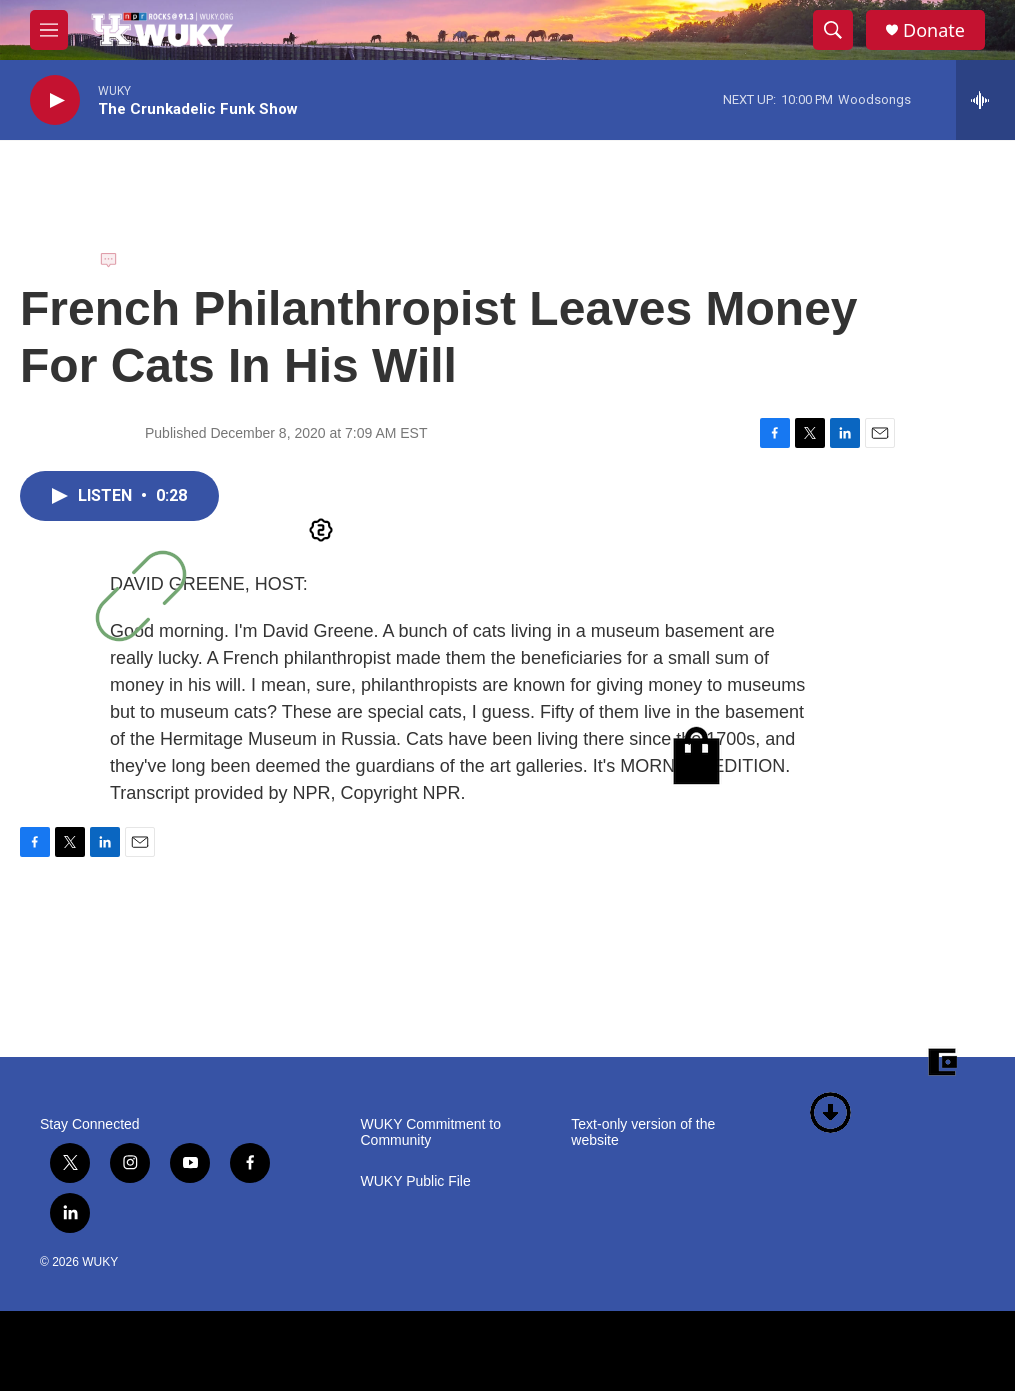 This screenshot has height=1391, width=1015. I want to click on view your shopping cart, so click(696, 755).